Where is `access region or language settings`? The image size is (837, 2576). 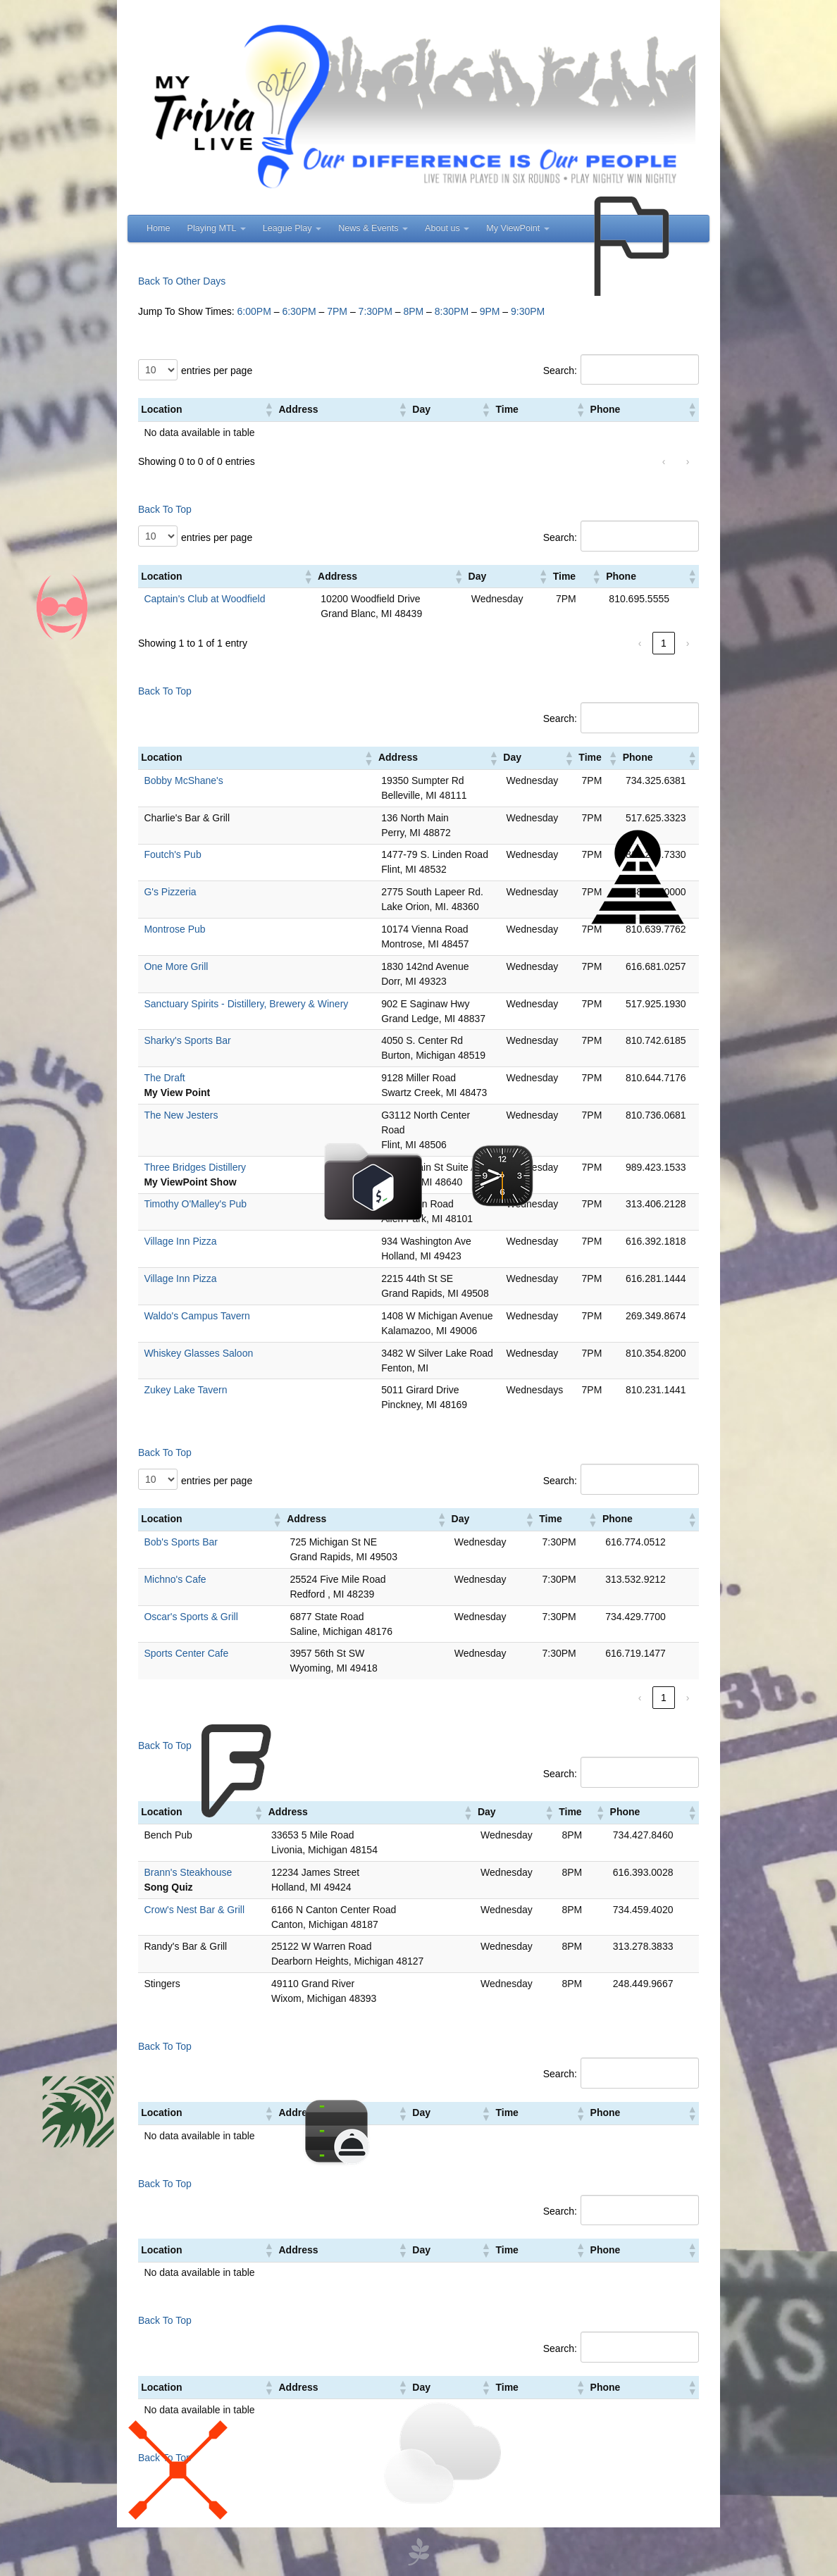 access region or language settings is located at coordinates (631, 246).